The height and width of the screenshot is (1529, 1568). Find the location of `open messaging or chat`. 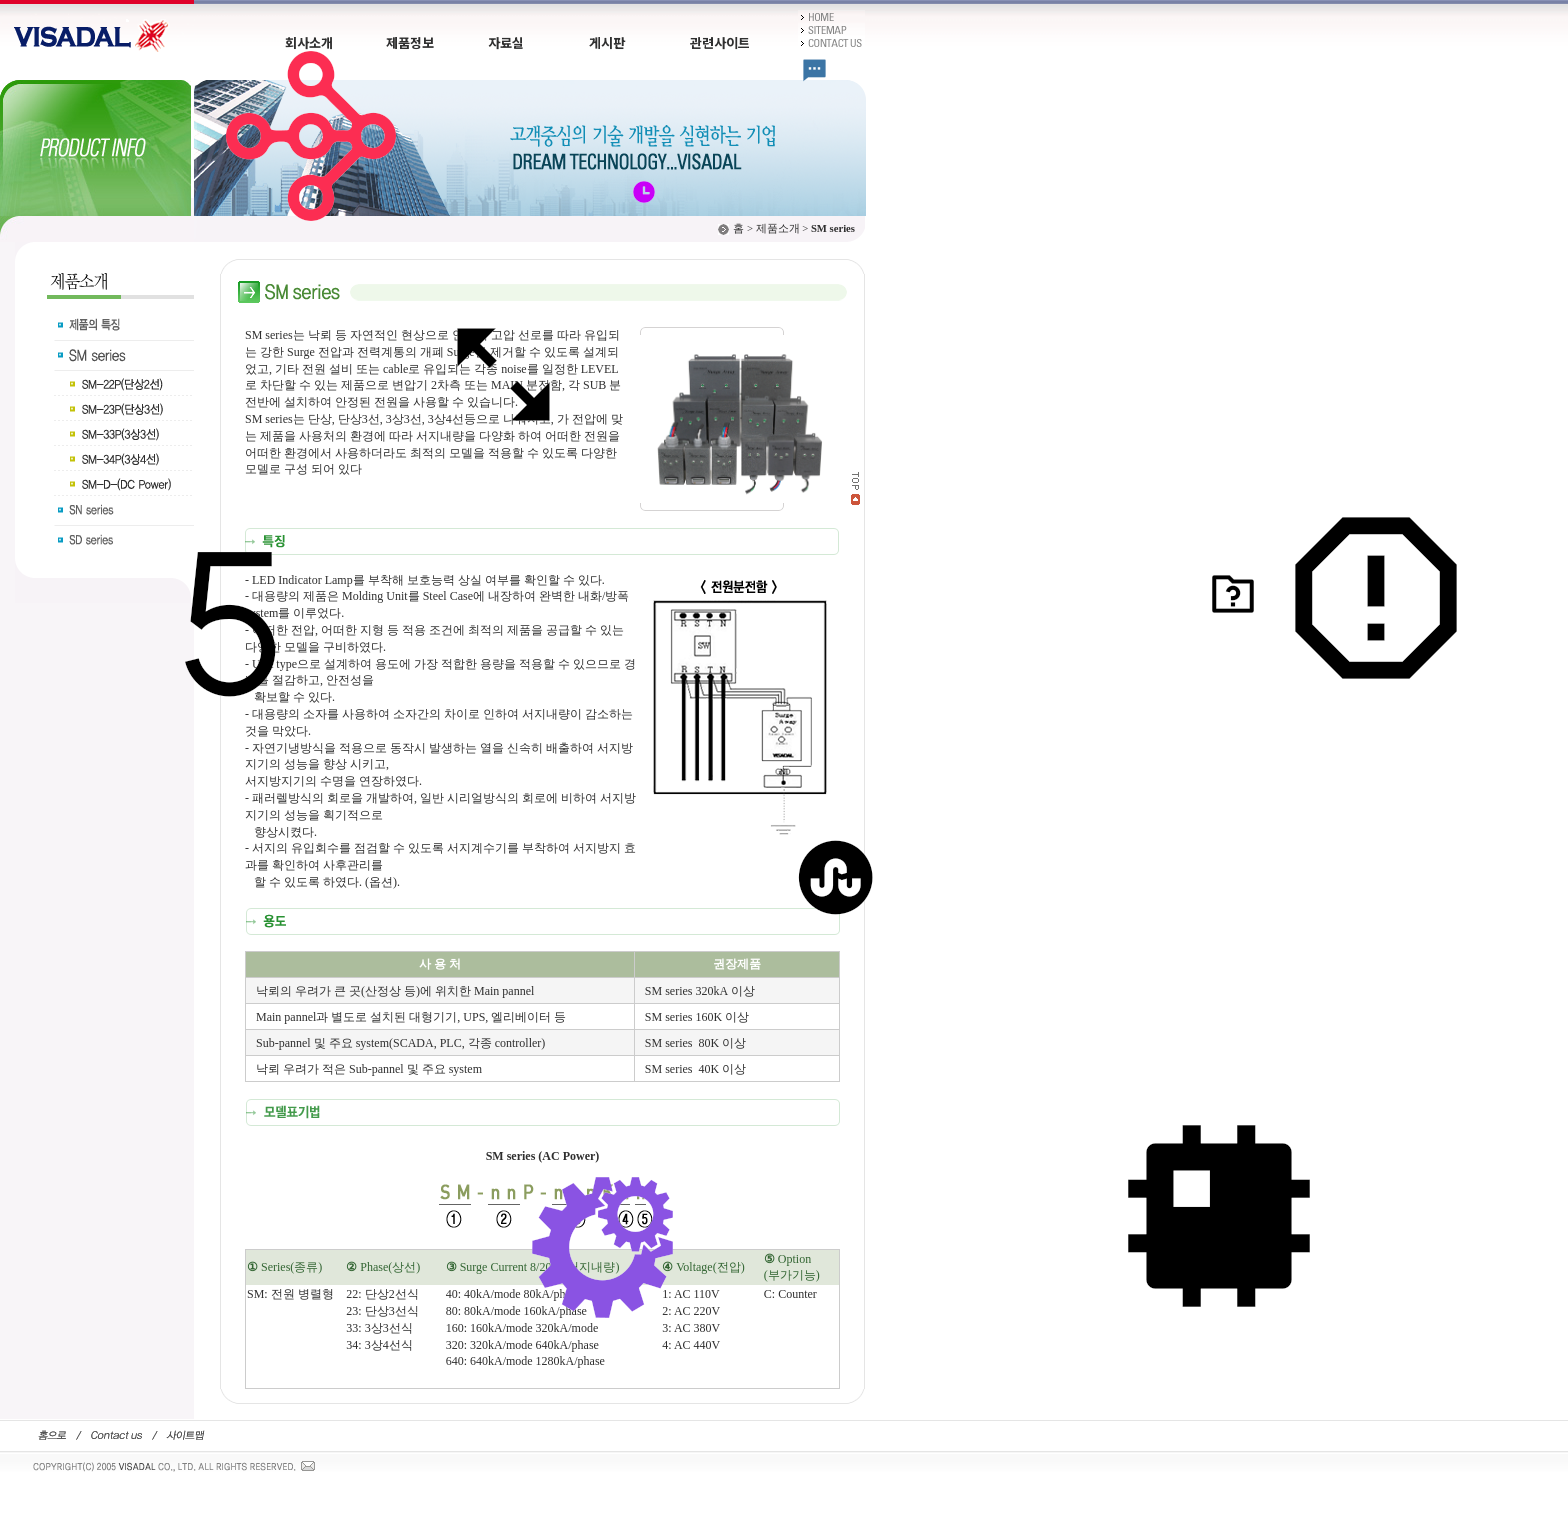

open messaging or chat is located at coordinates (814, 69).